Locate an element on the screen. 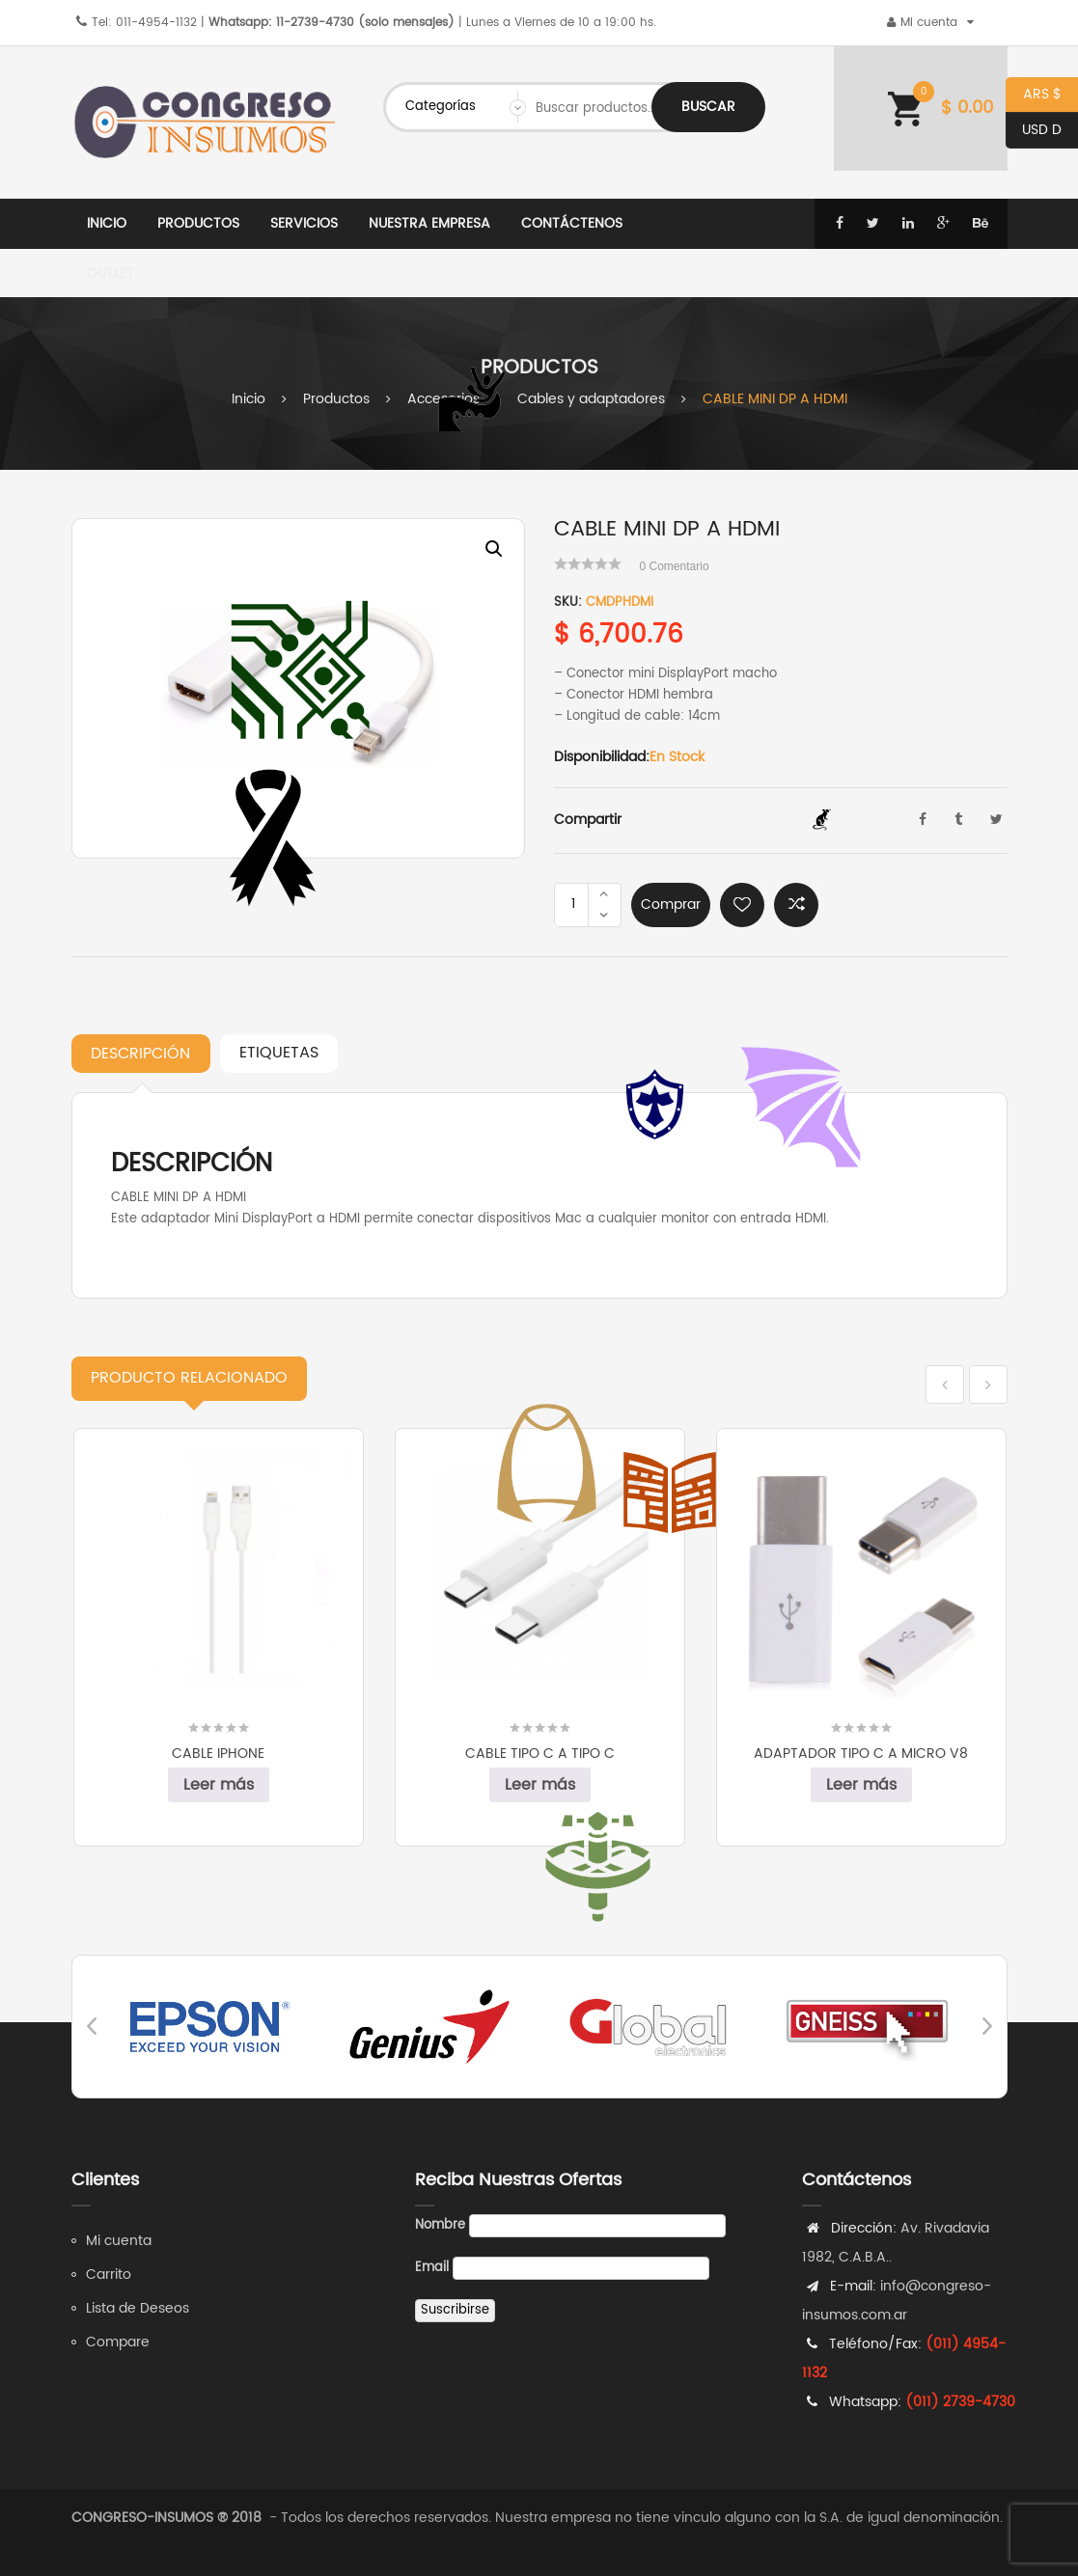 This screenshot has height=2576, width=1078. access hardware or system settings is located at coordinates (300, 670).